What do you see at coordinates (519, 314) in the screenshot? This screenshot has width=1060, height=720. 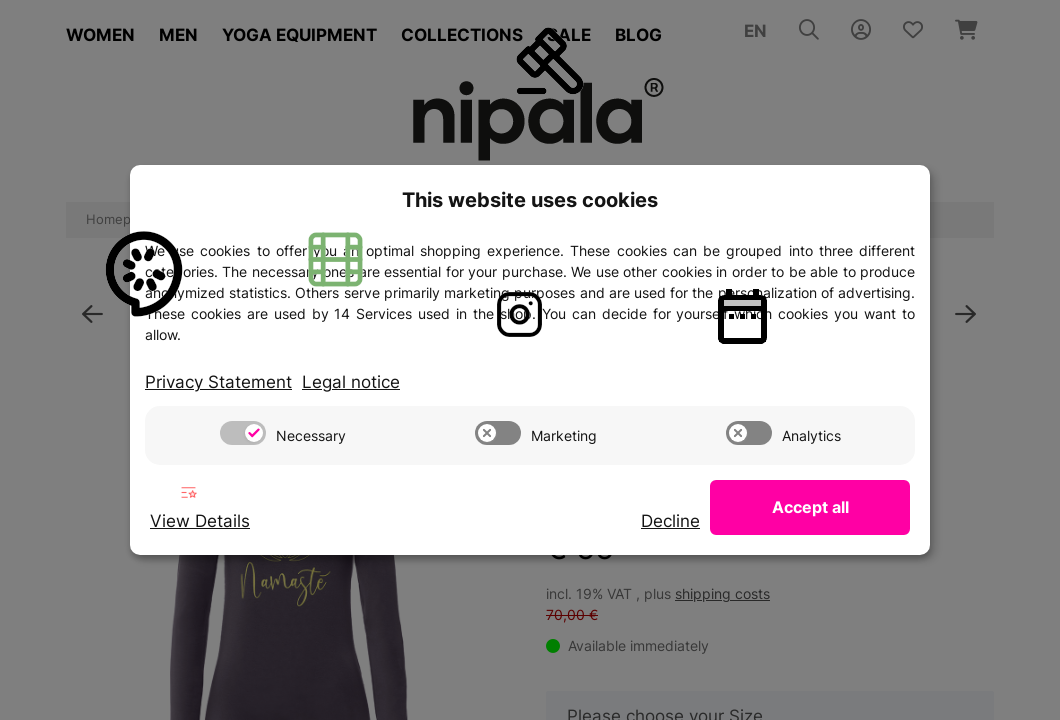 I see `open instagram app` at bounding box center [519, 314].